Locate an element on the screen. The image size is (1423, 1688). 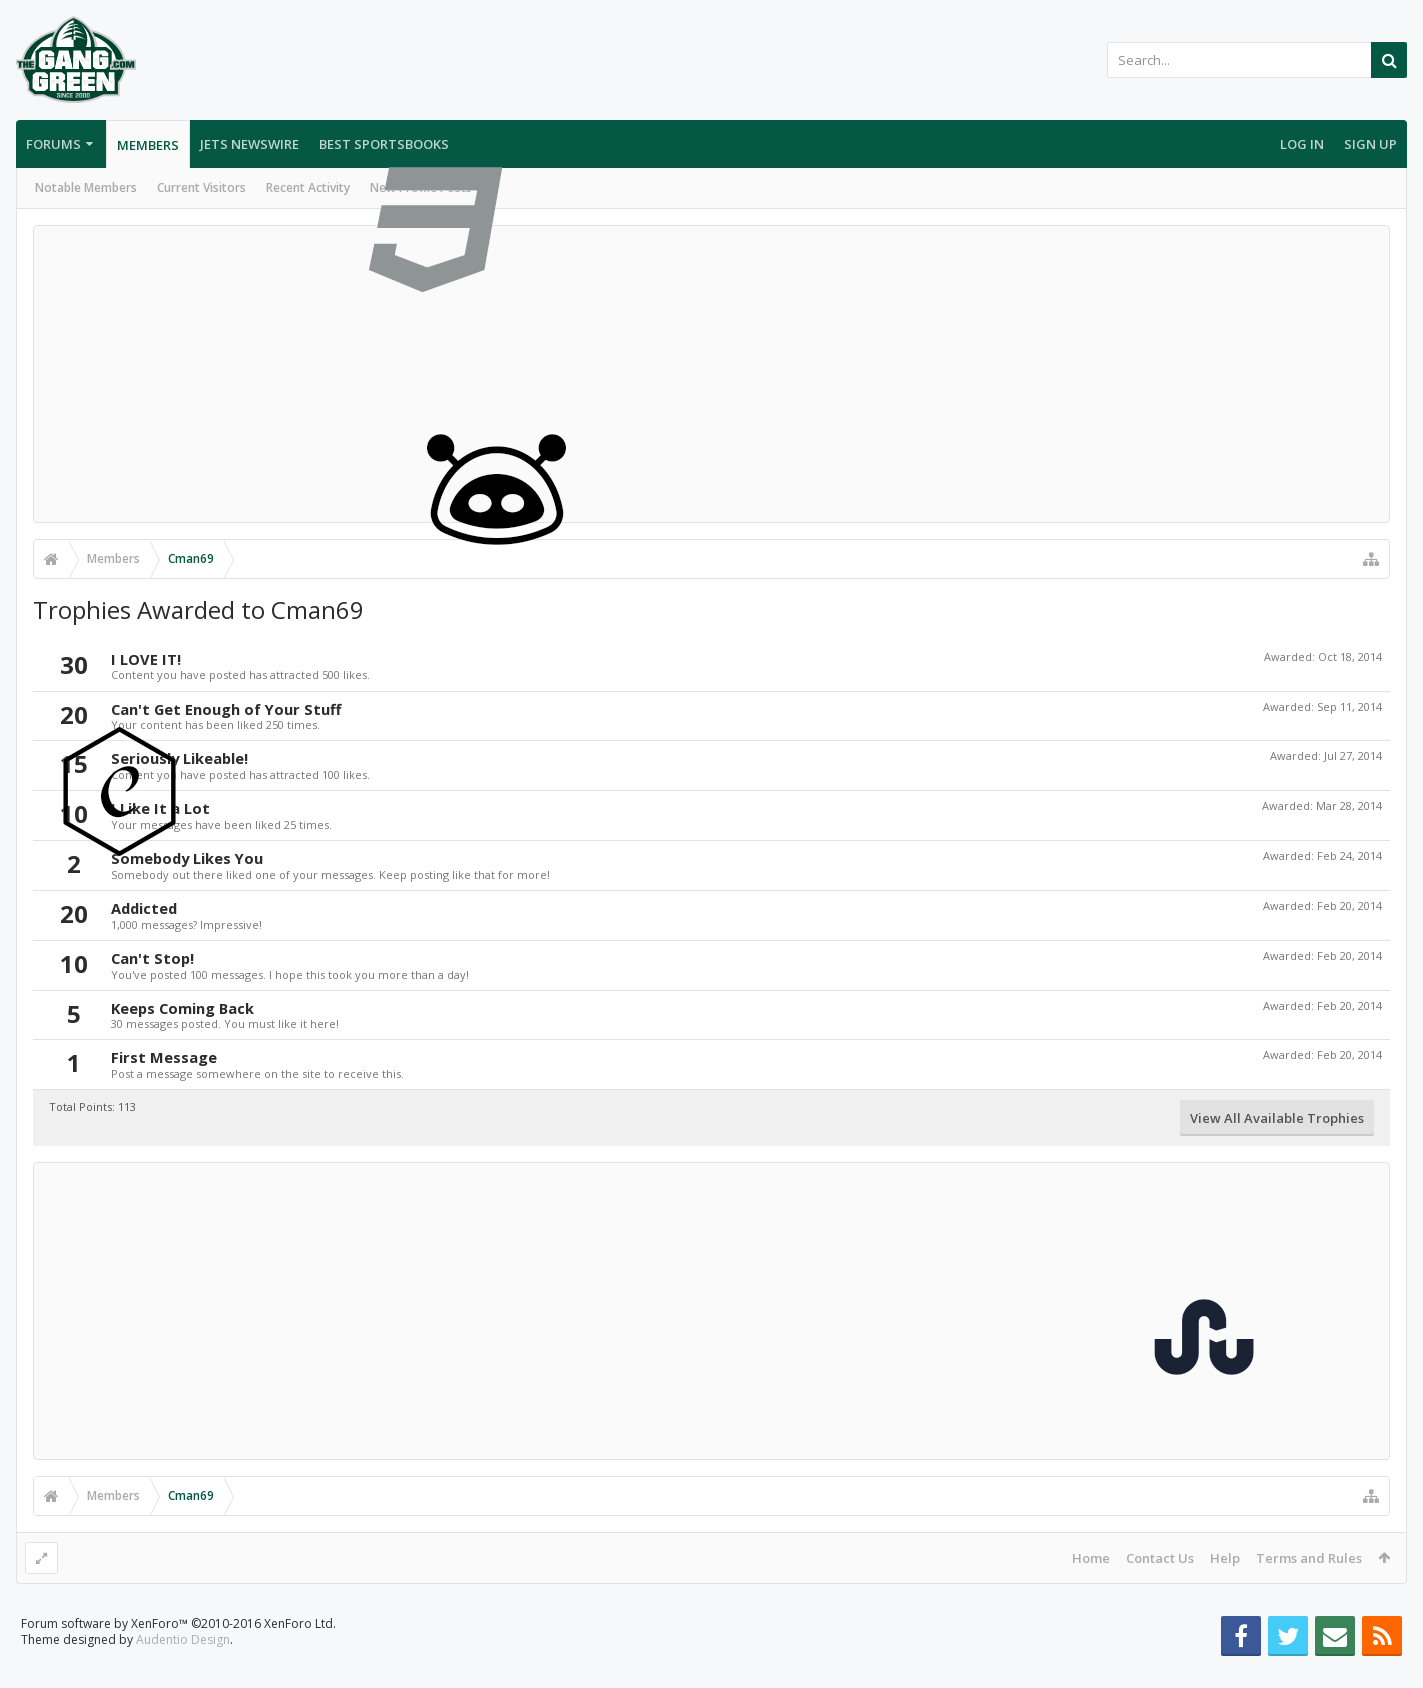
alby browser extension logo is located at coordinates (496, 489).